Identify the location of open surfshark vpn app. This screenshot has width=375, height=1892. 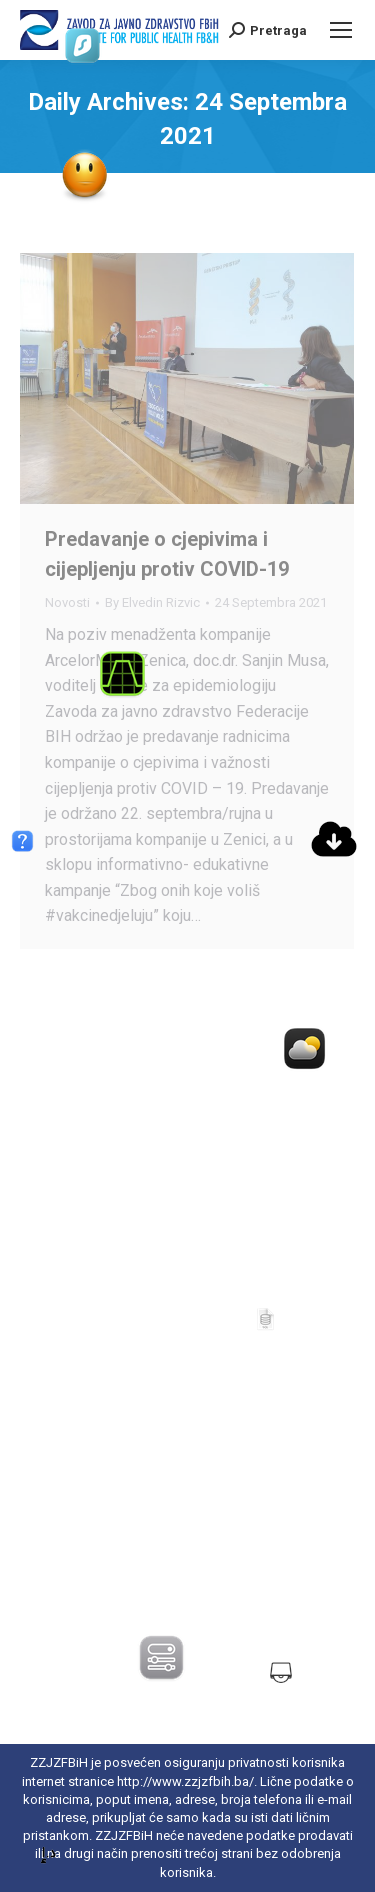
(82, 45).